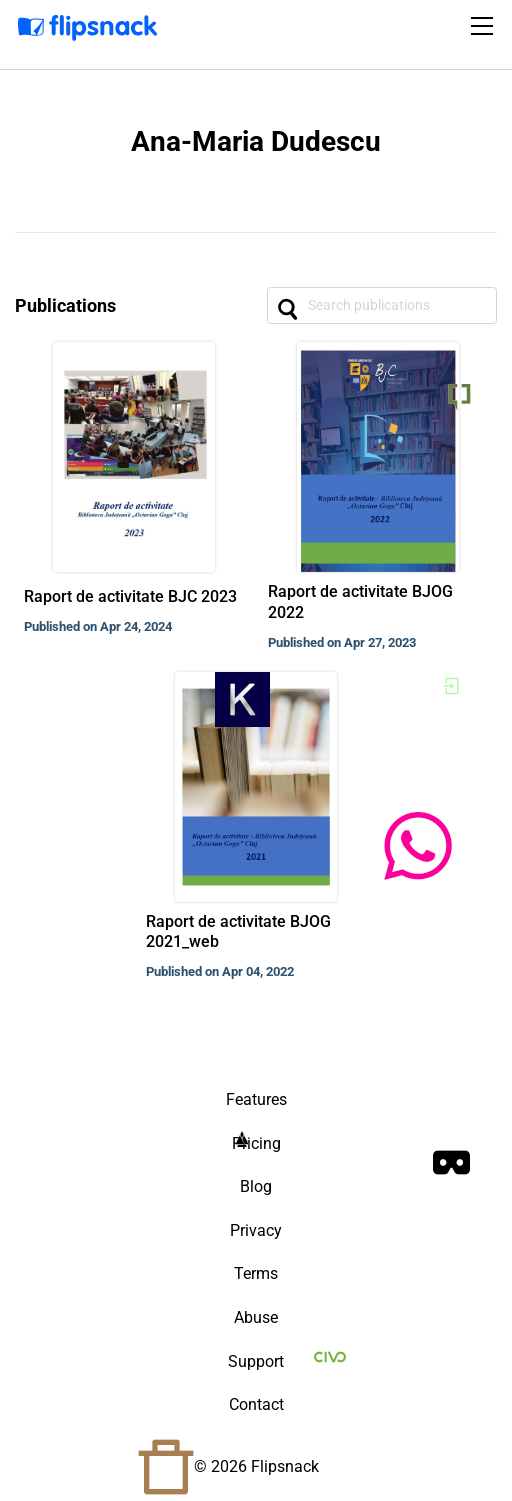  Describe the element at coordinates (452, 686) in the screenshot. I see `log in to your account` at that location.